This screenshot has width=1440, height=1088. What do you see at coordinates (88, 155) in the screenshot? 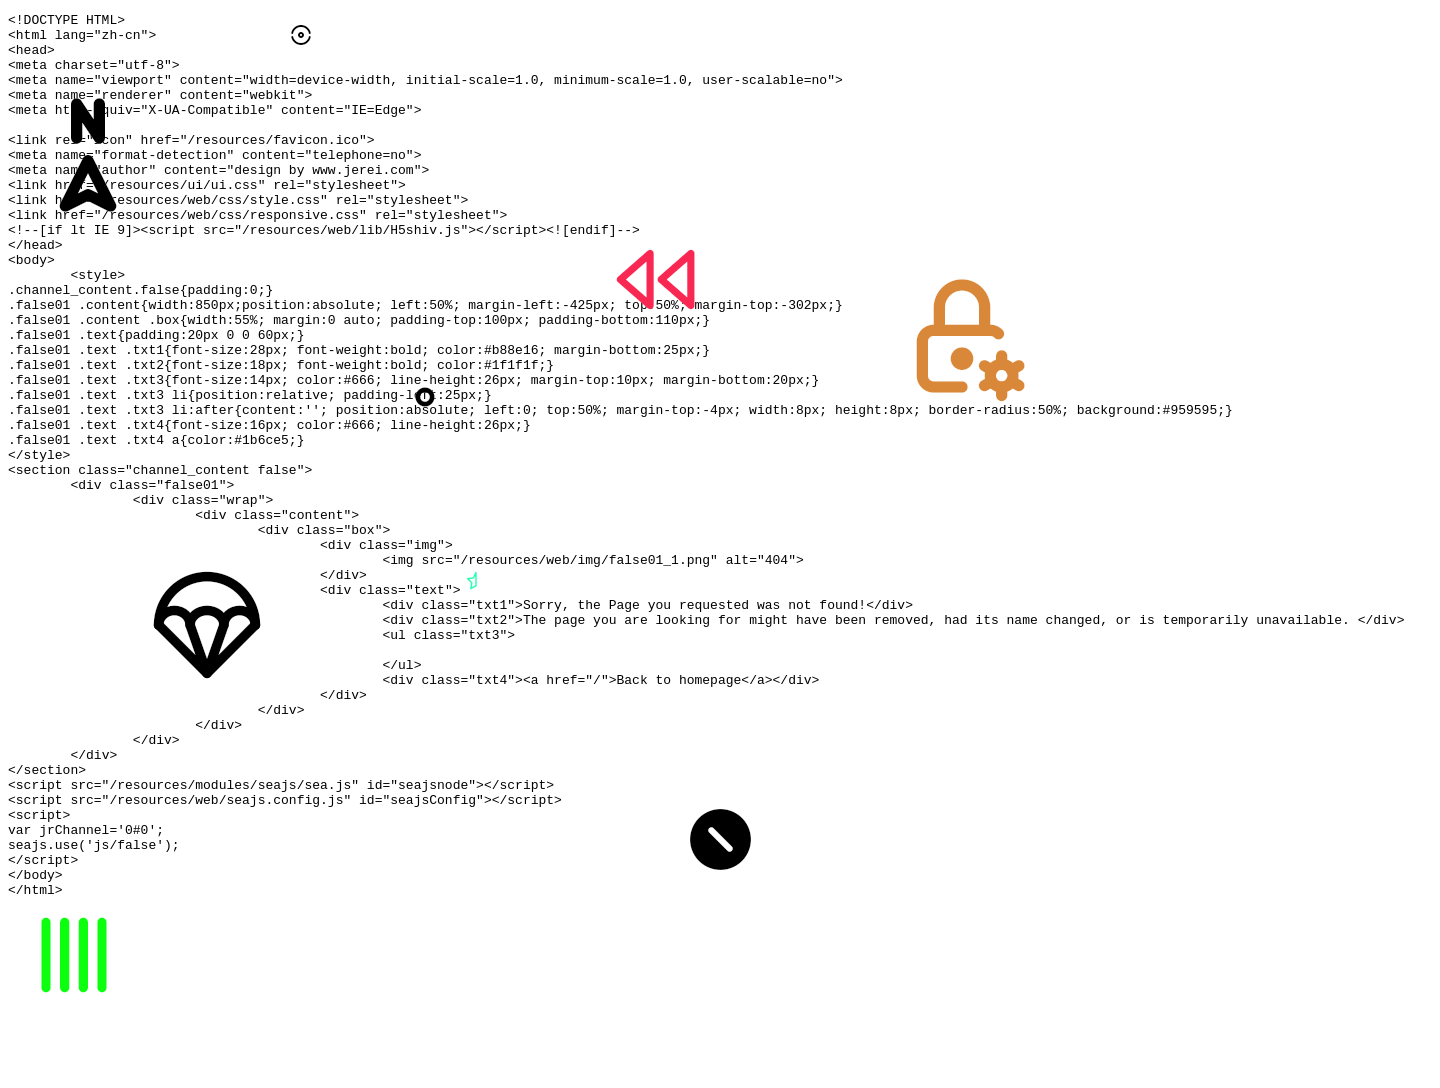
I see `orient map to face north` at bounding box center [88, 155].